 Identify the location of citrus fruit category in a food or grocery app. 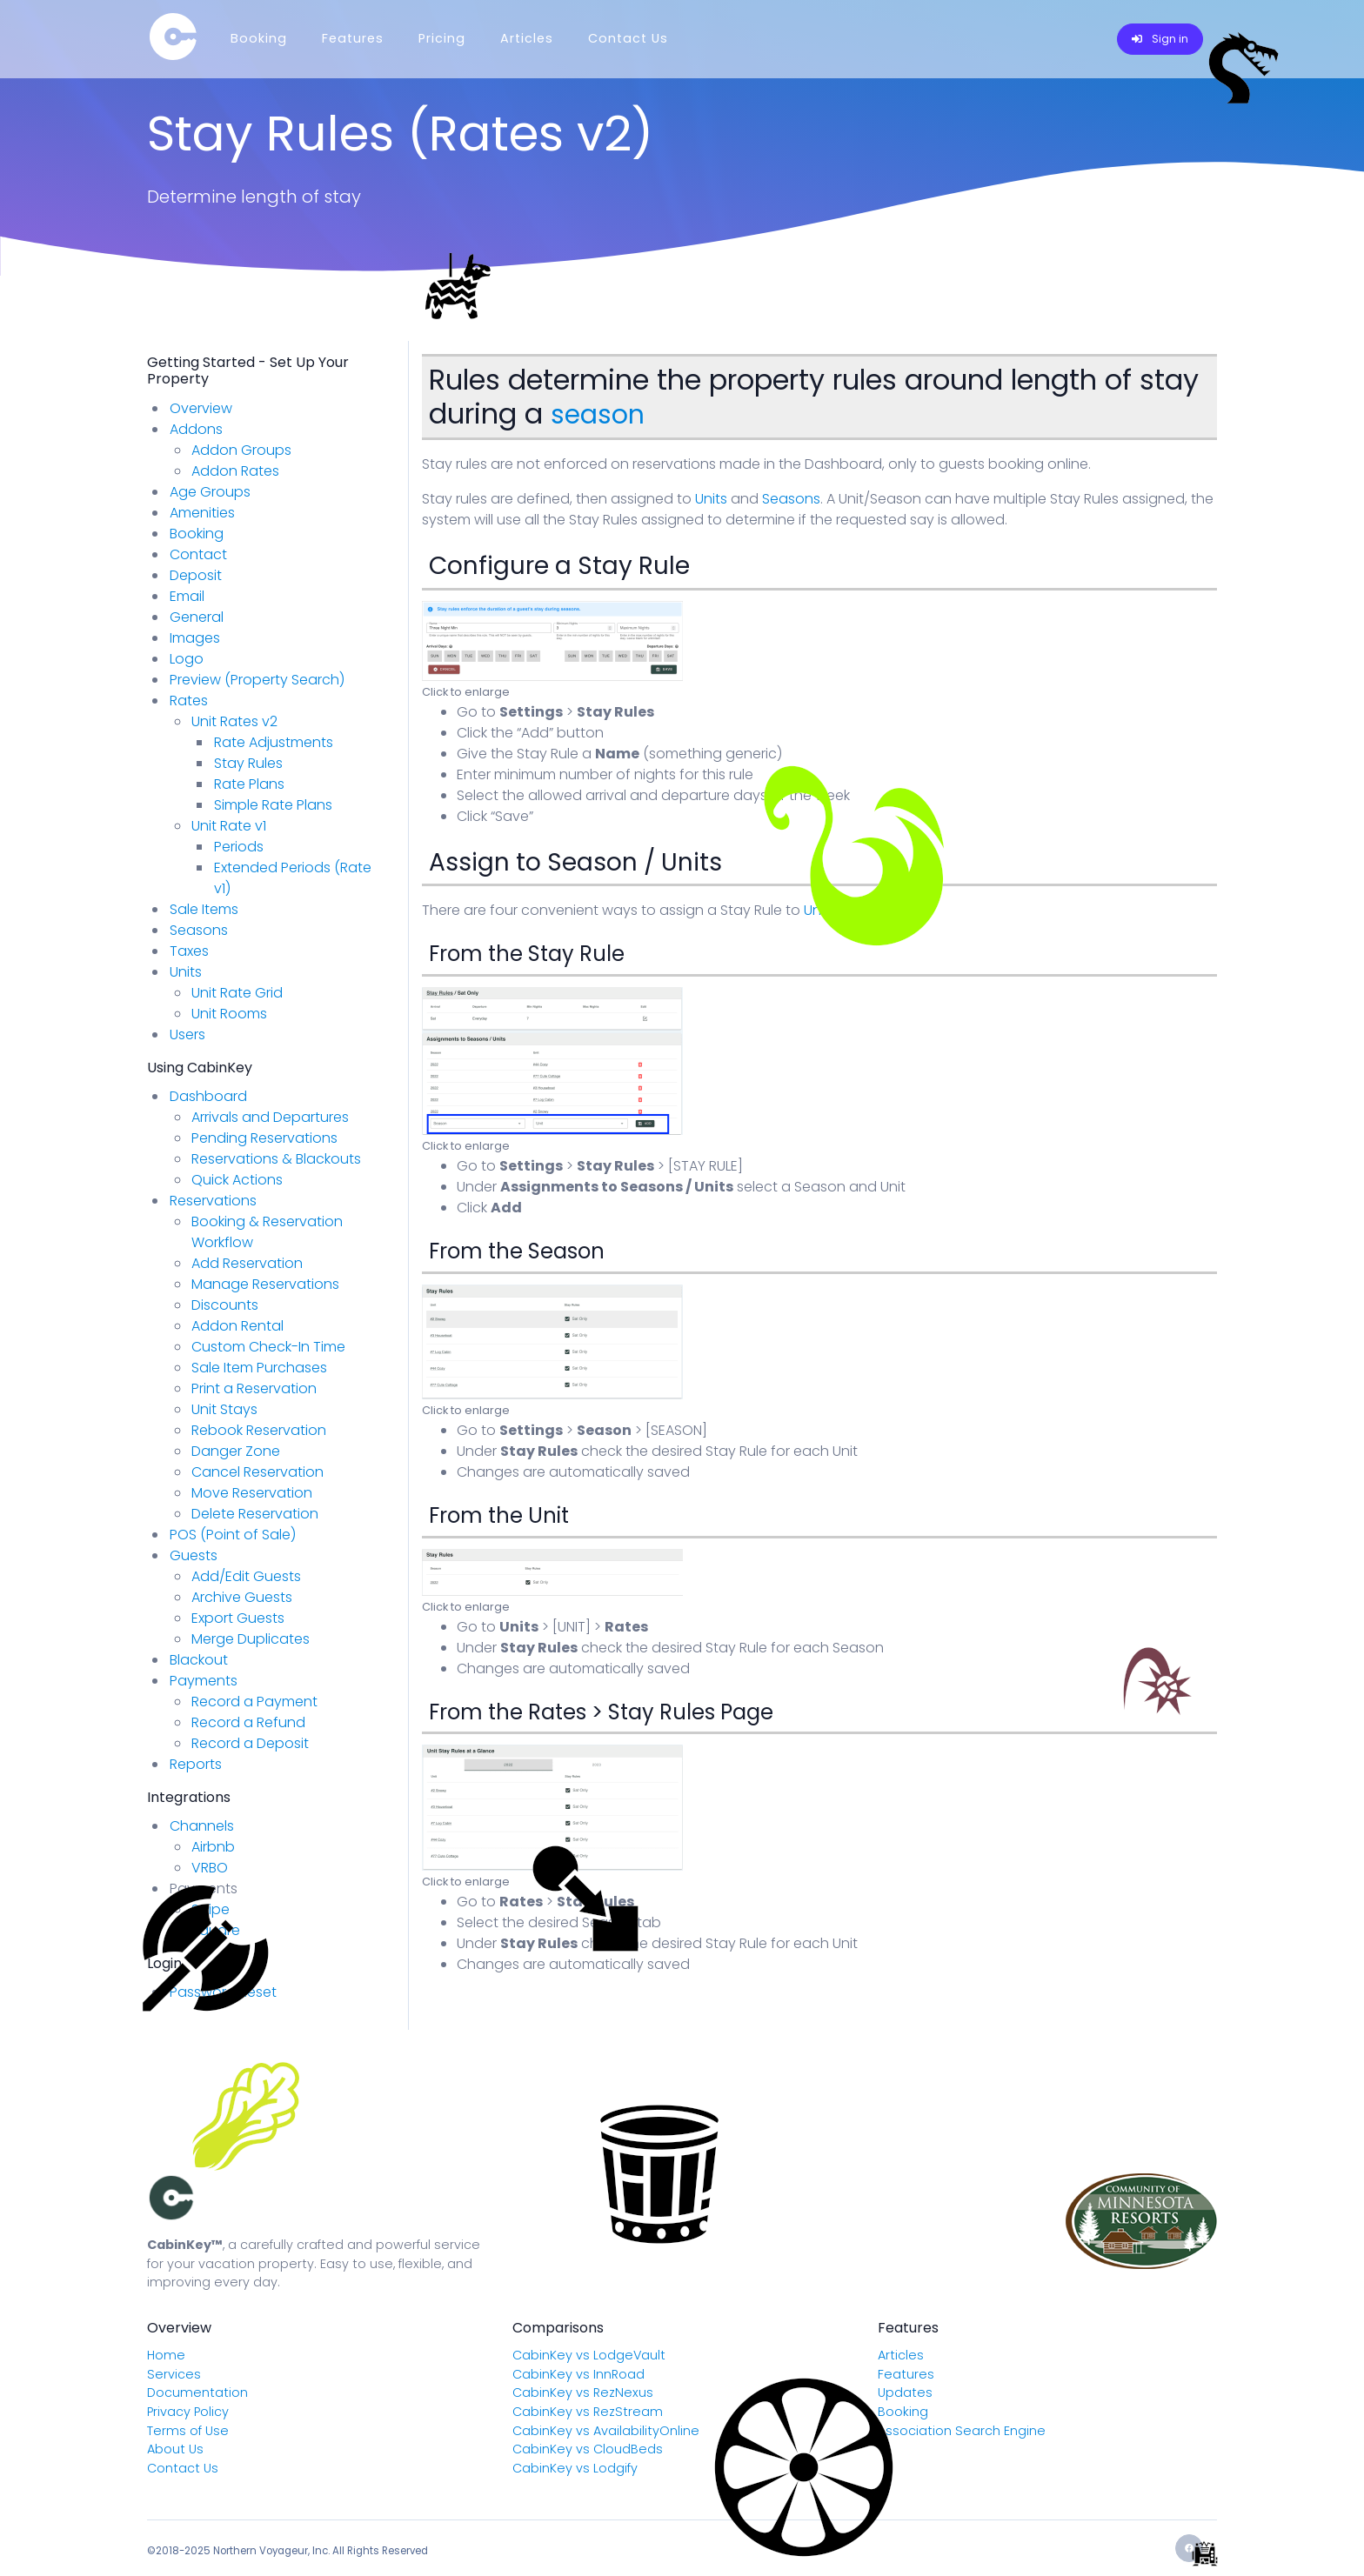
(804, 2467).